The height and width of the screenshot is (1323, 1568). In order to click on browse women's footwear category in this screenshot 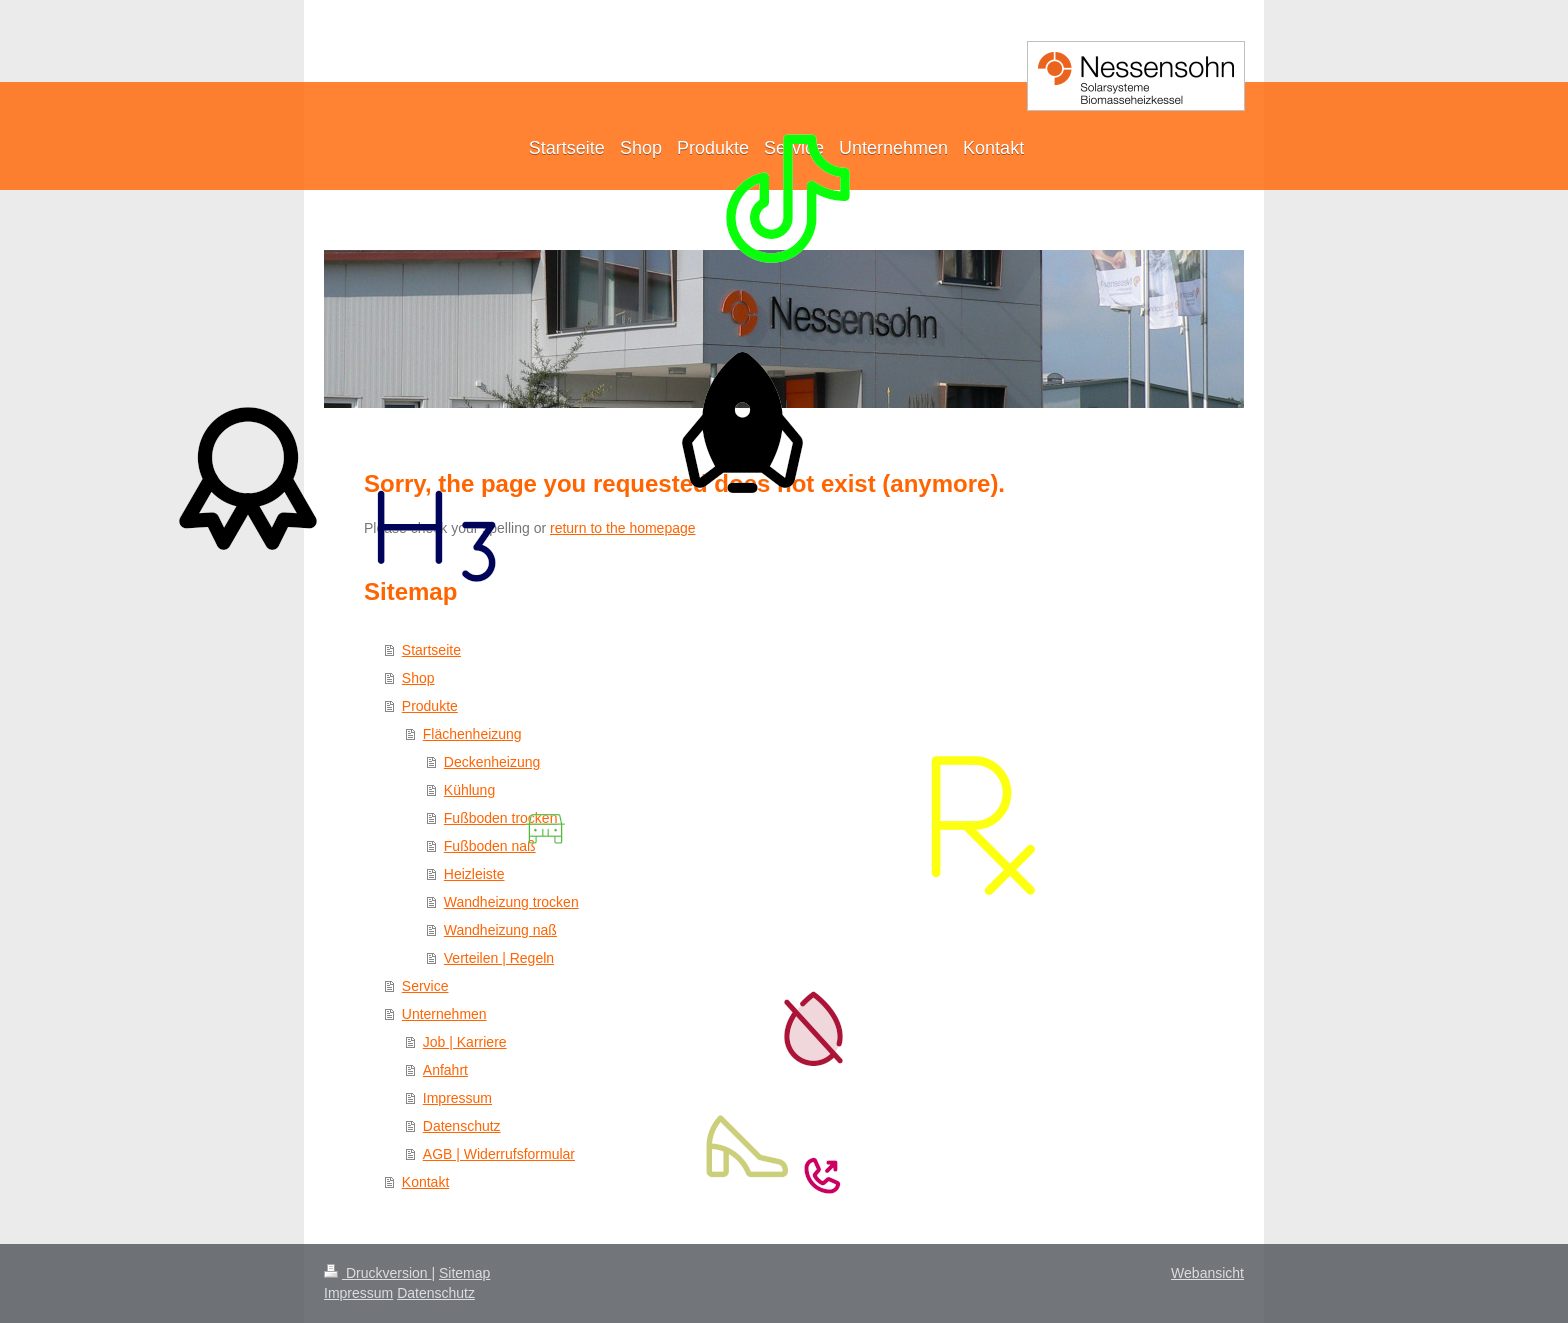, I will do `click(743, 1149)`.